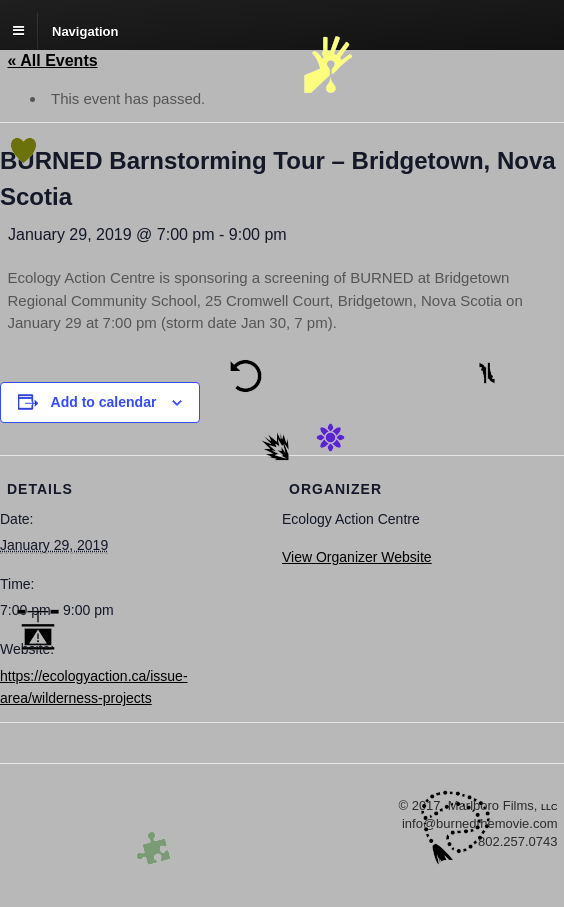  I want to click on decorative floral badge or achievement emblem, so click(330, 437).